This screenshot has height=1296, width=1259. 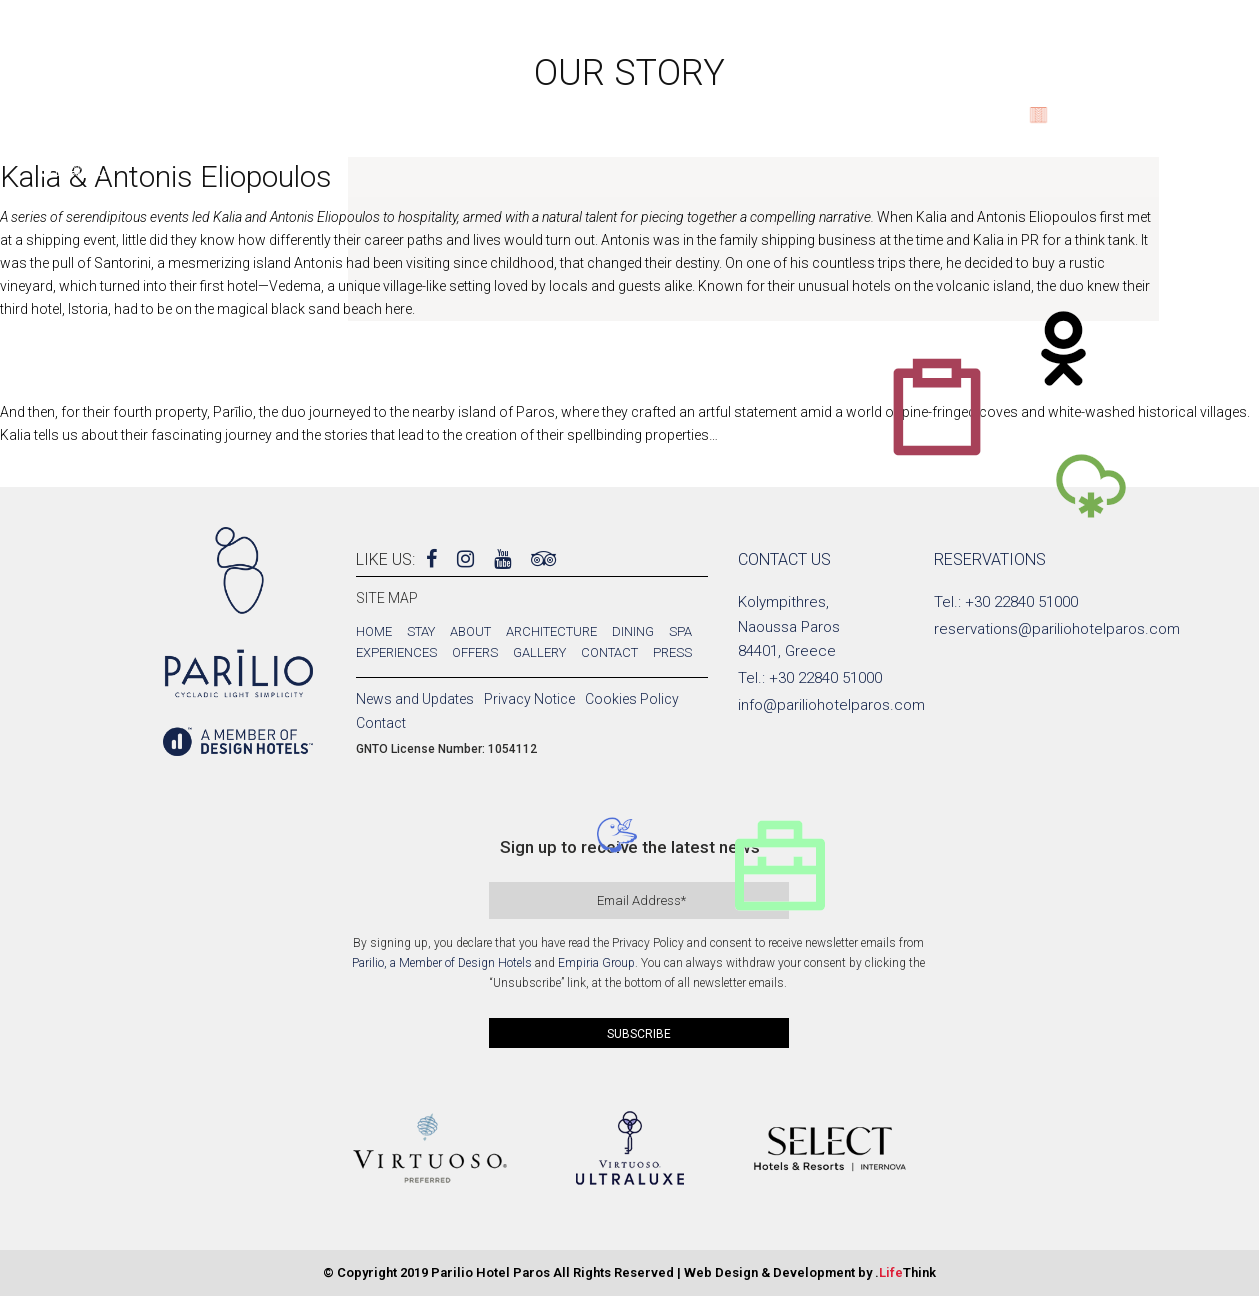 What do you see at coordinates (617, 835) in the screenshot?
I see `bower package manager logo` at bounding box center [617, 835].